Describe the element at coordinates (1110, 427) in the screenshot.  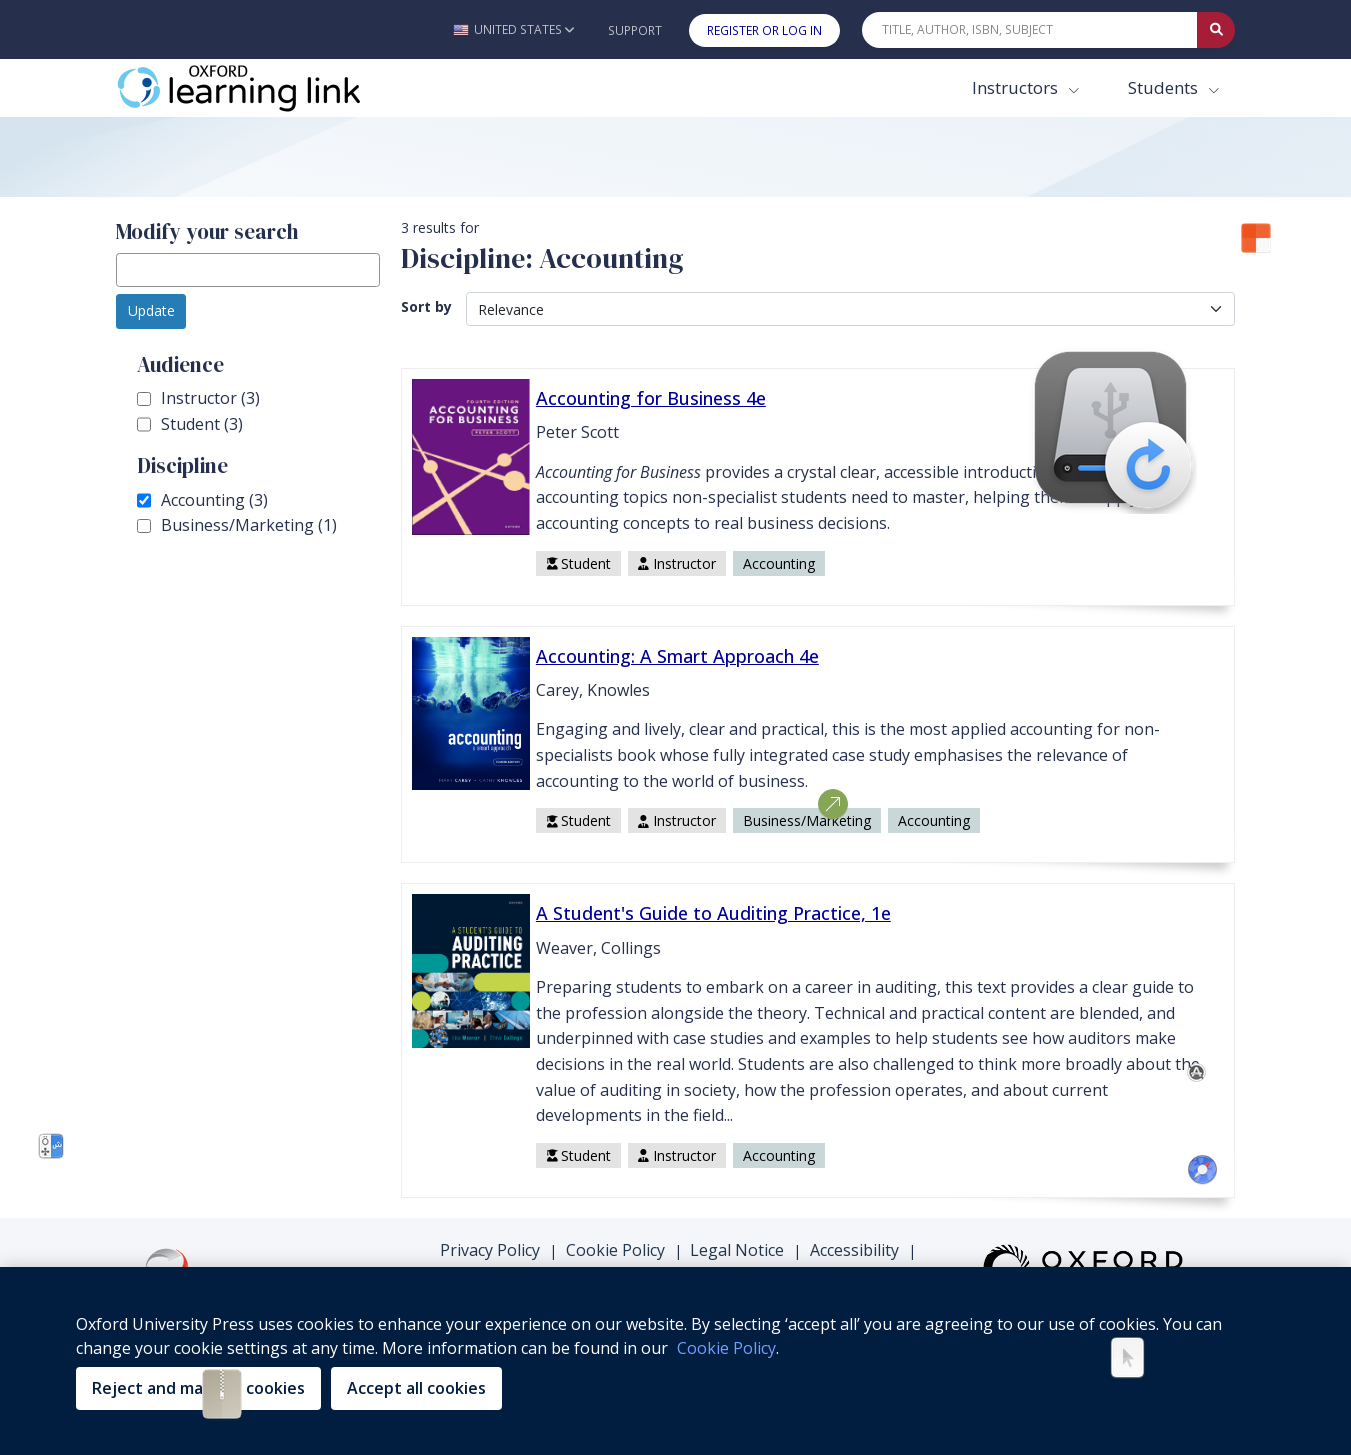
I see `format or erase a USB drive` at that location.